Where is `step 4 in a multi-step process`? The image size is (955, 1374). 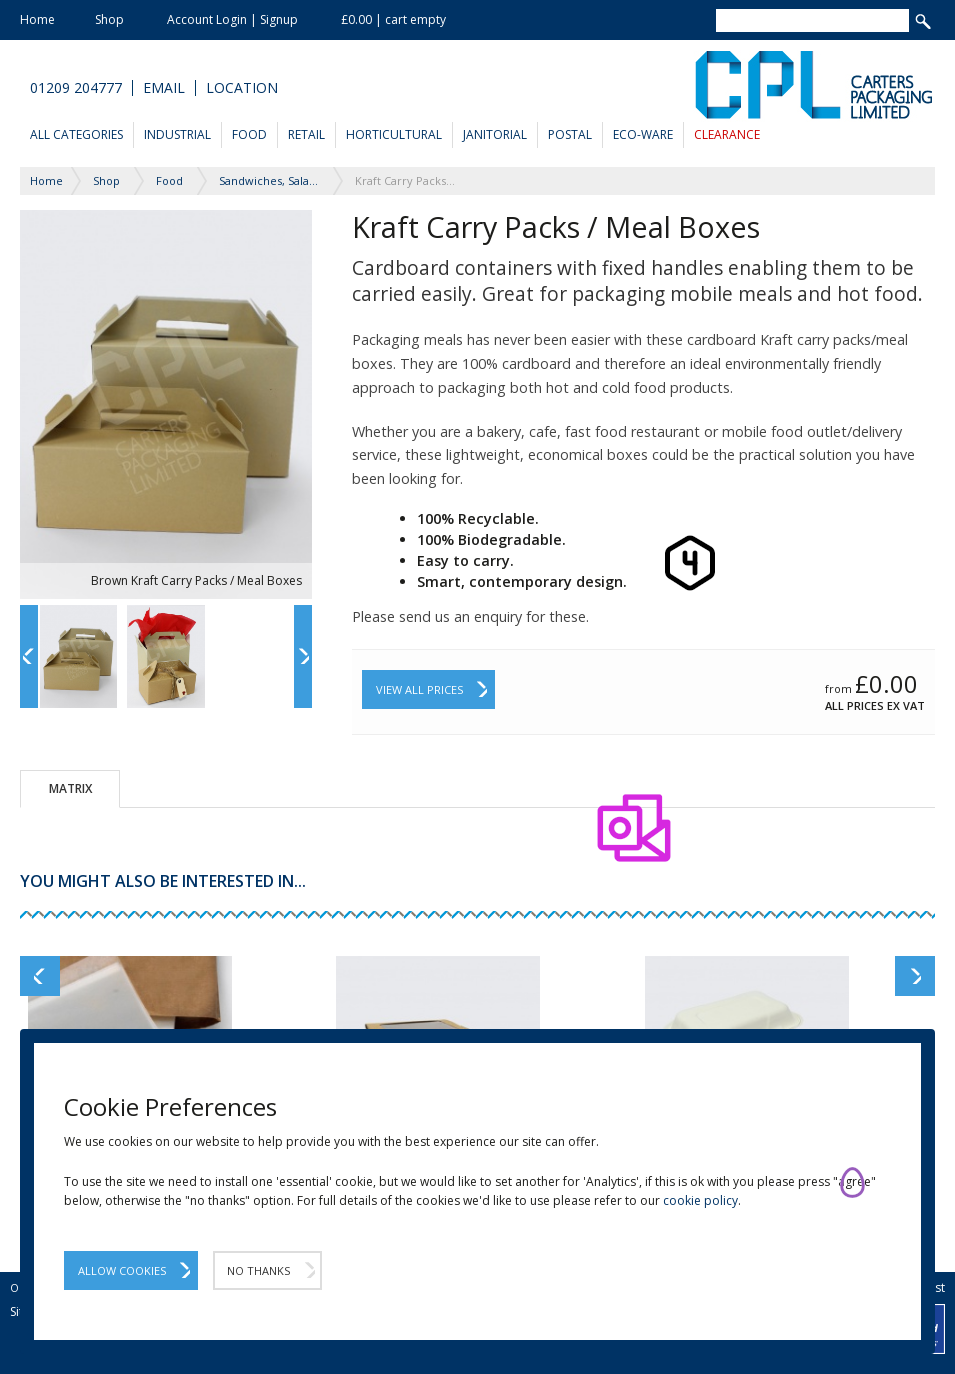 step 4 in a multi-step process is located at coordinates (690, 563).